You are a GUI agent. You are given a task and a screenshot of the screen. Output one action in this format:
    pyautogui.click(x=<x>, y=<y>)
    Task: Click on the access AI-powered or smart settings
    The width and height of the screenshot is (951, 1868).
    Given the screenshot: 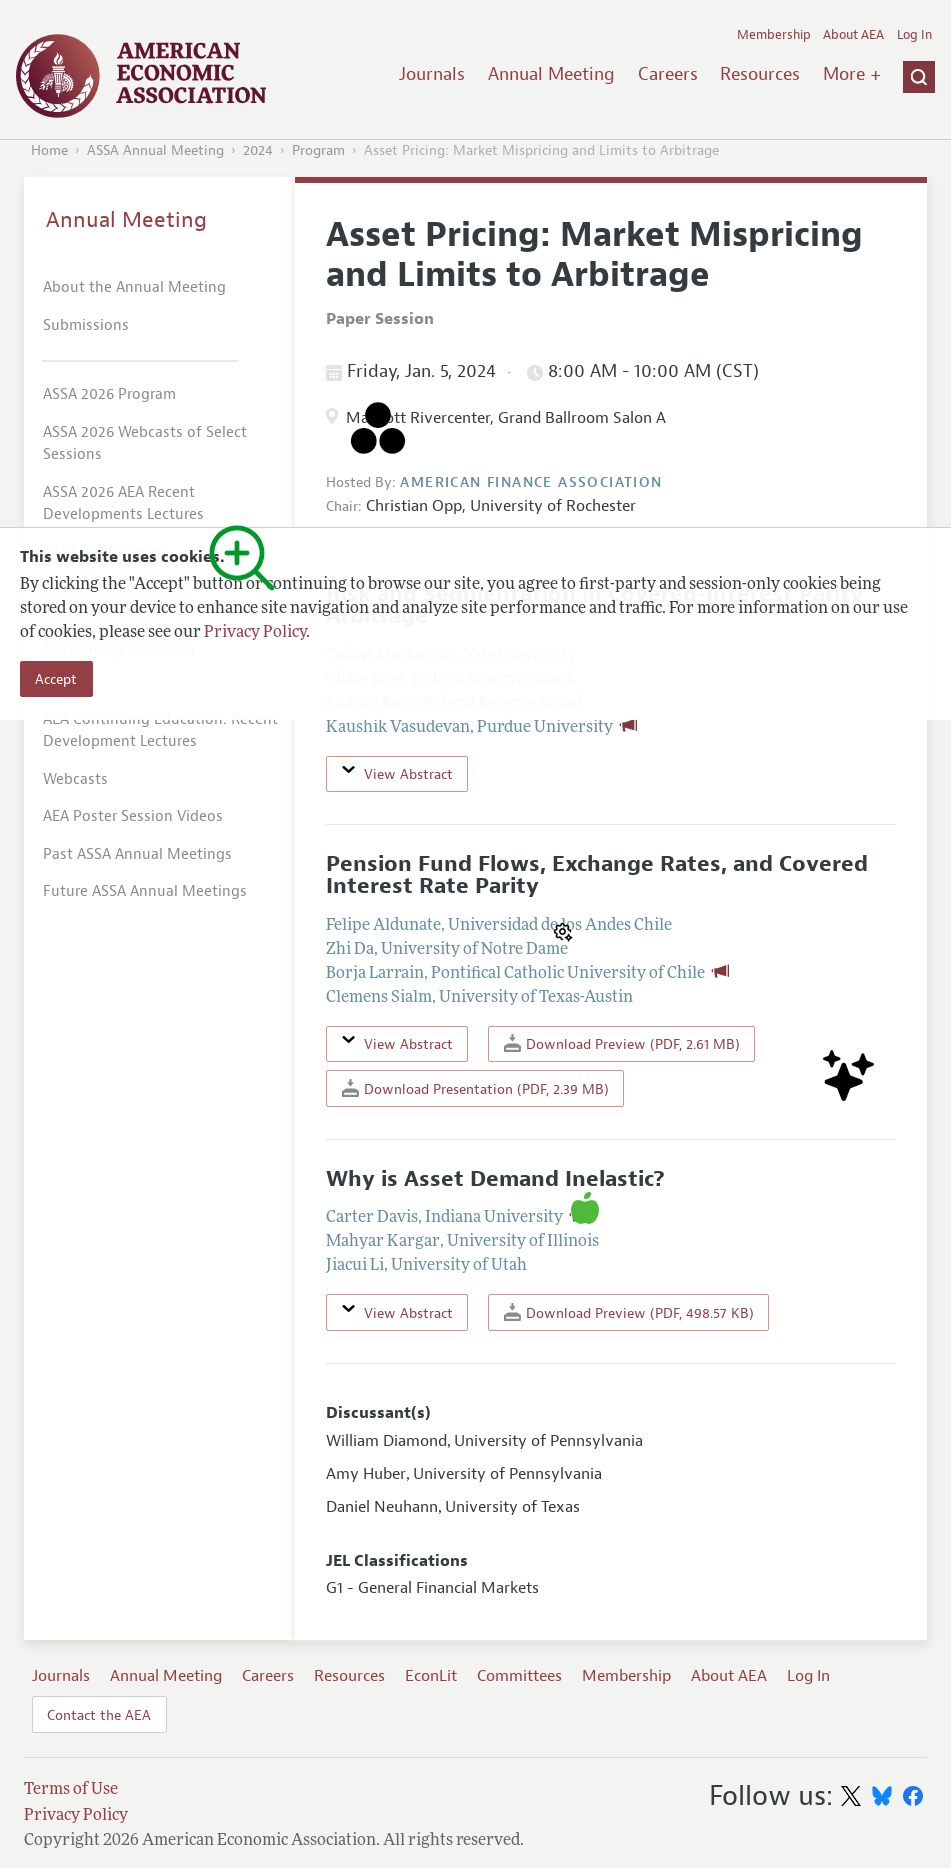 What is the action you would take?
    pyautogui.click(x=562, y=931)
    